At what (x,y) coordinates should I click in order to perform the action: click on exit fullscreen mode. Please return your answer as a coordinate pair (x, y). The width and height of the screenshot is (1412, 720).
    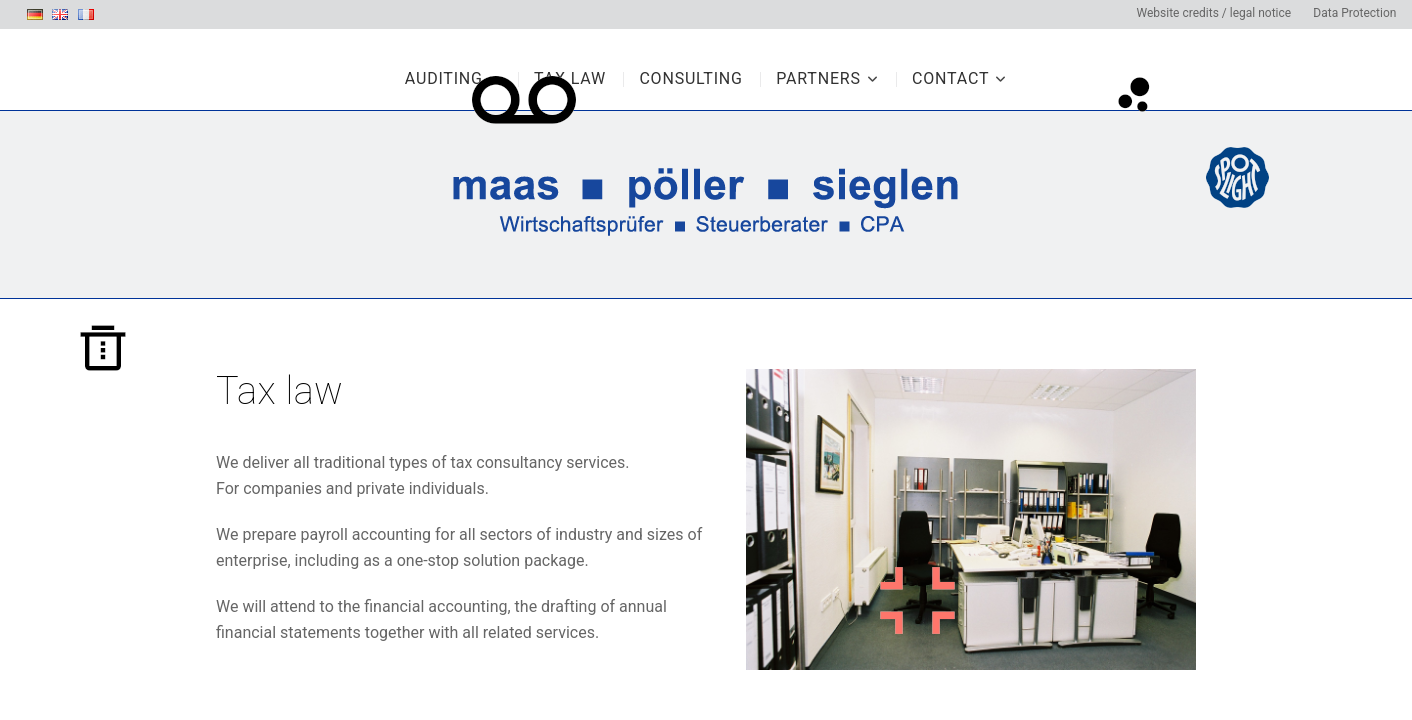
    Looking at the image, I should click on (917, 600).